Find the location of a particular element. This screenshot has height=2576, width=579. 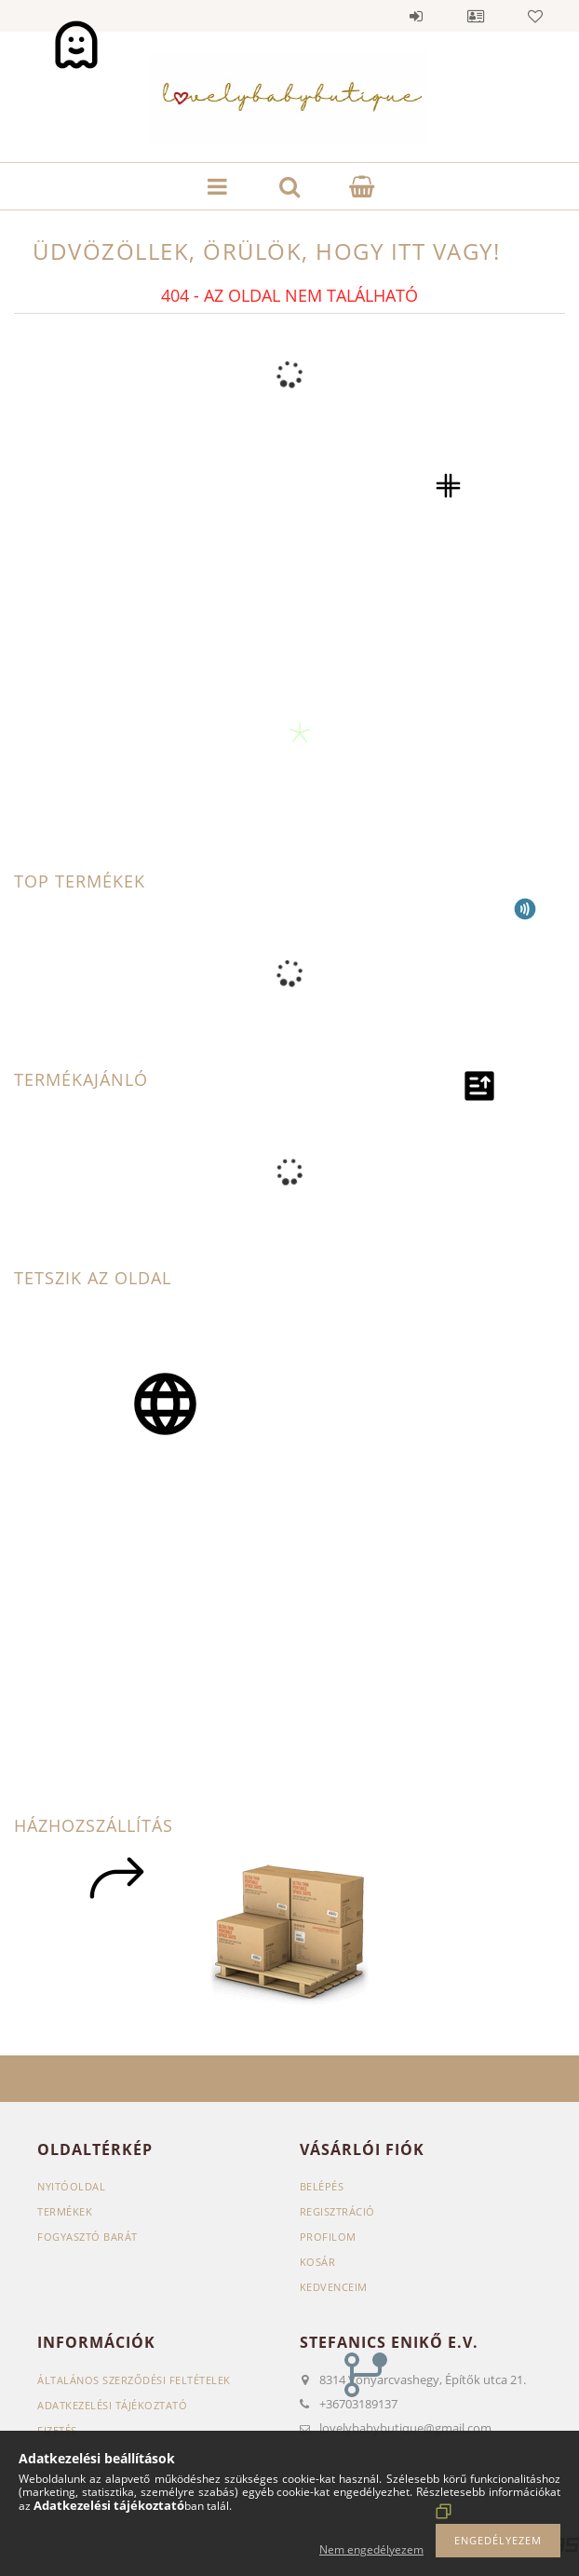

enable ghost mode or incognito browsing is located at coordinates (76, 45).